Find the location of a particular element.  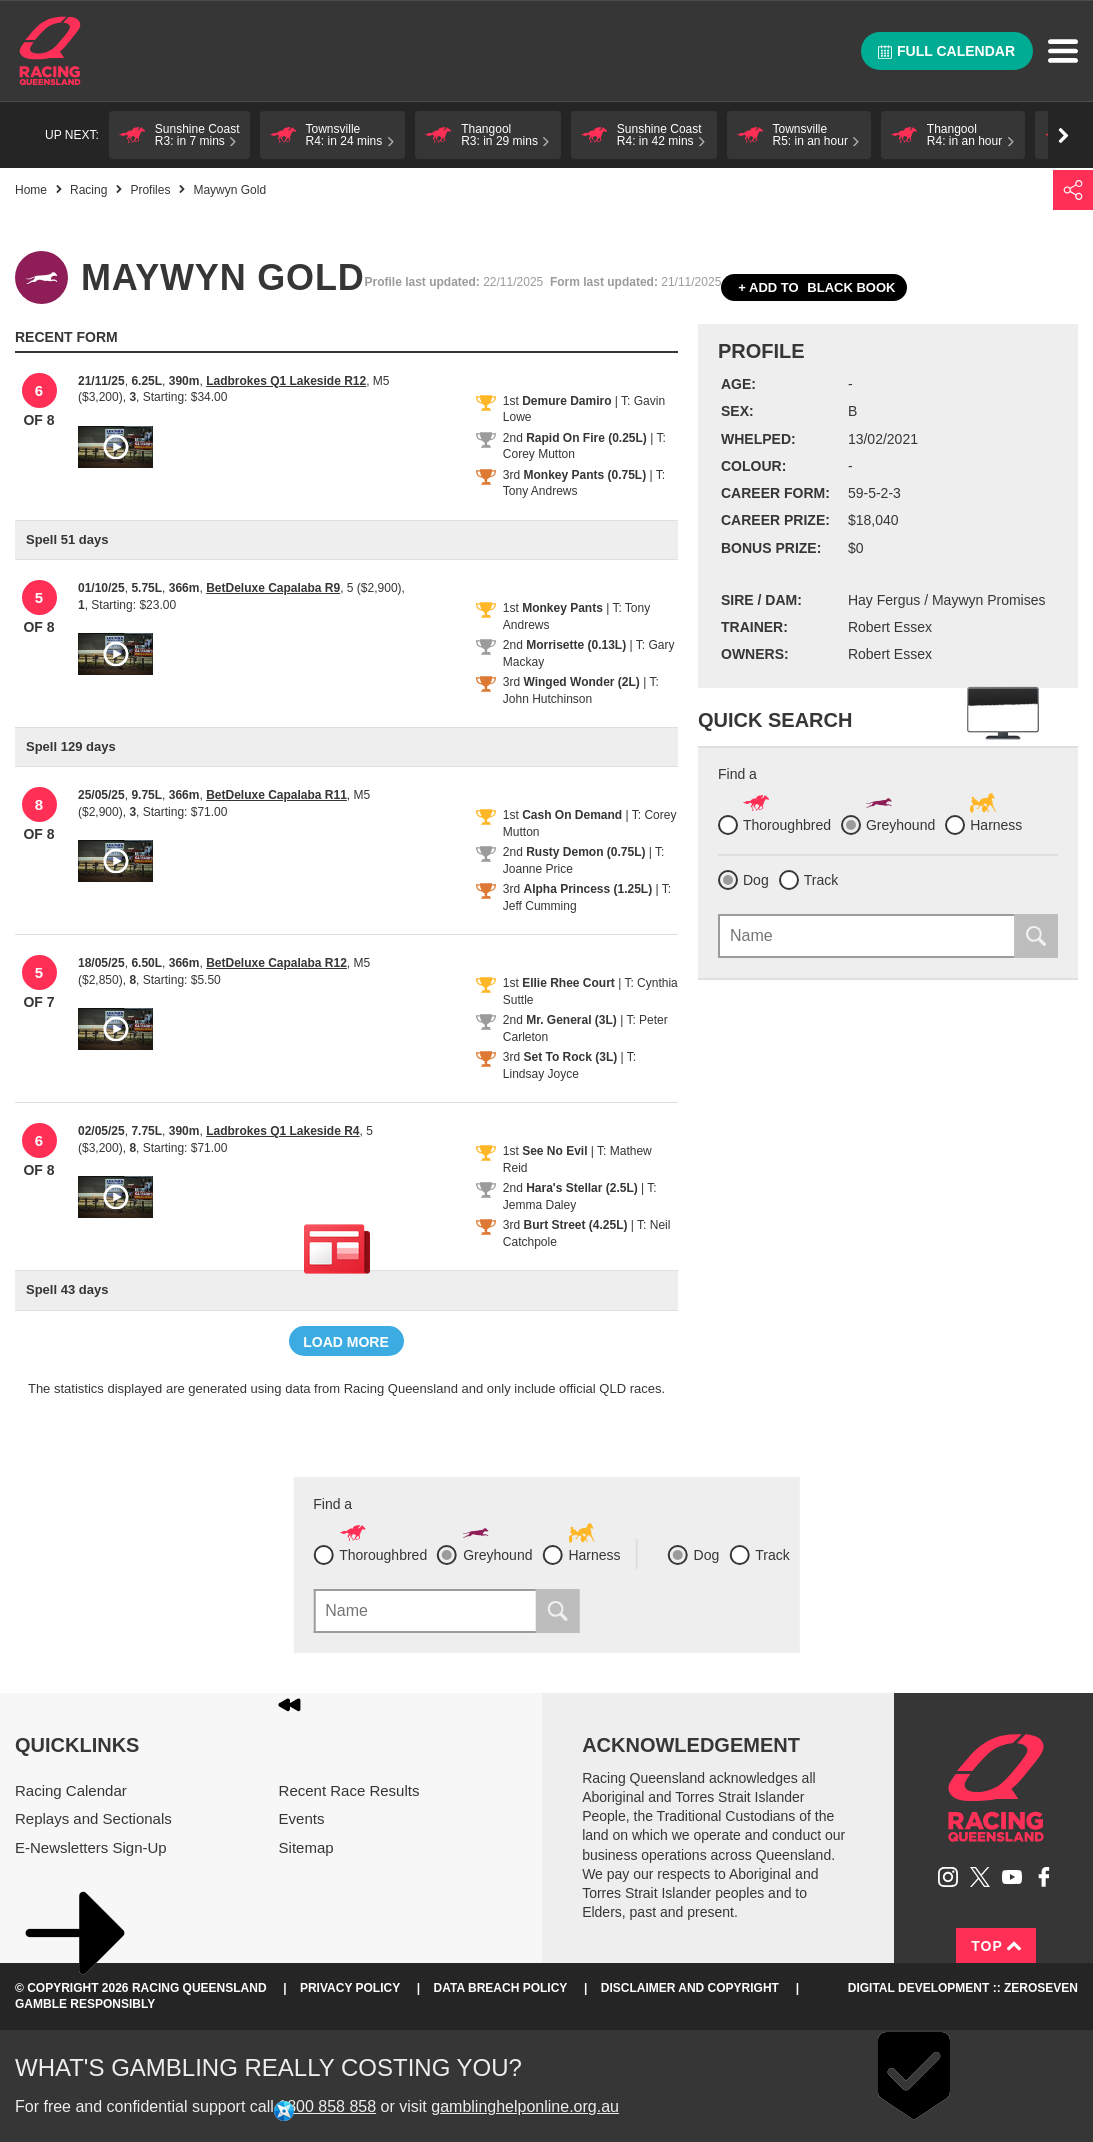

rewind or skip to previous track is located at coordinates (290, 1704).